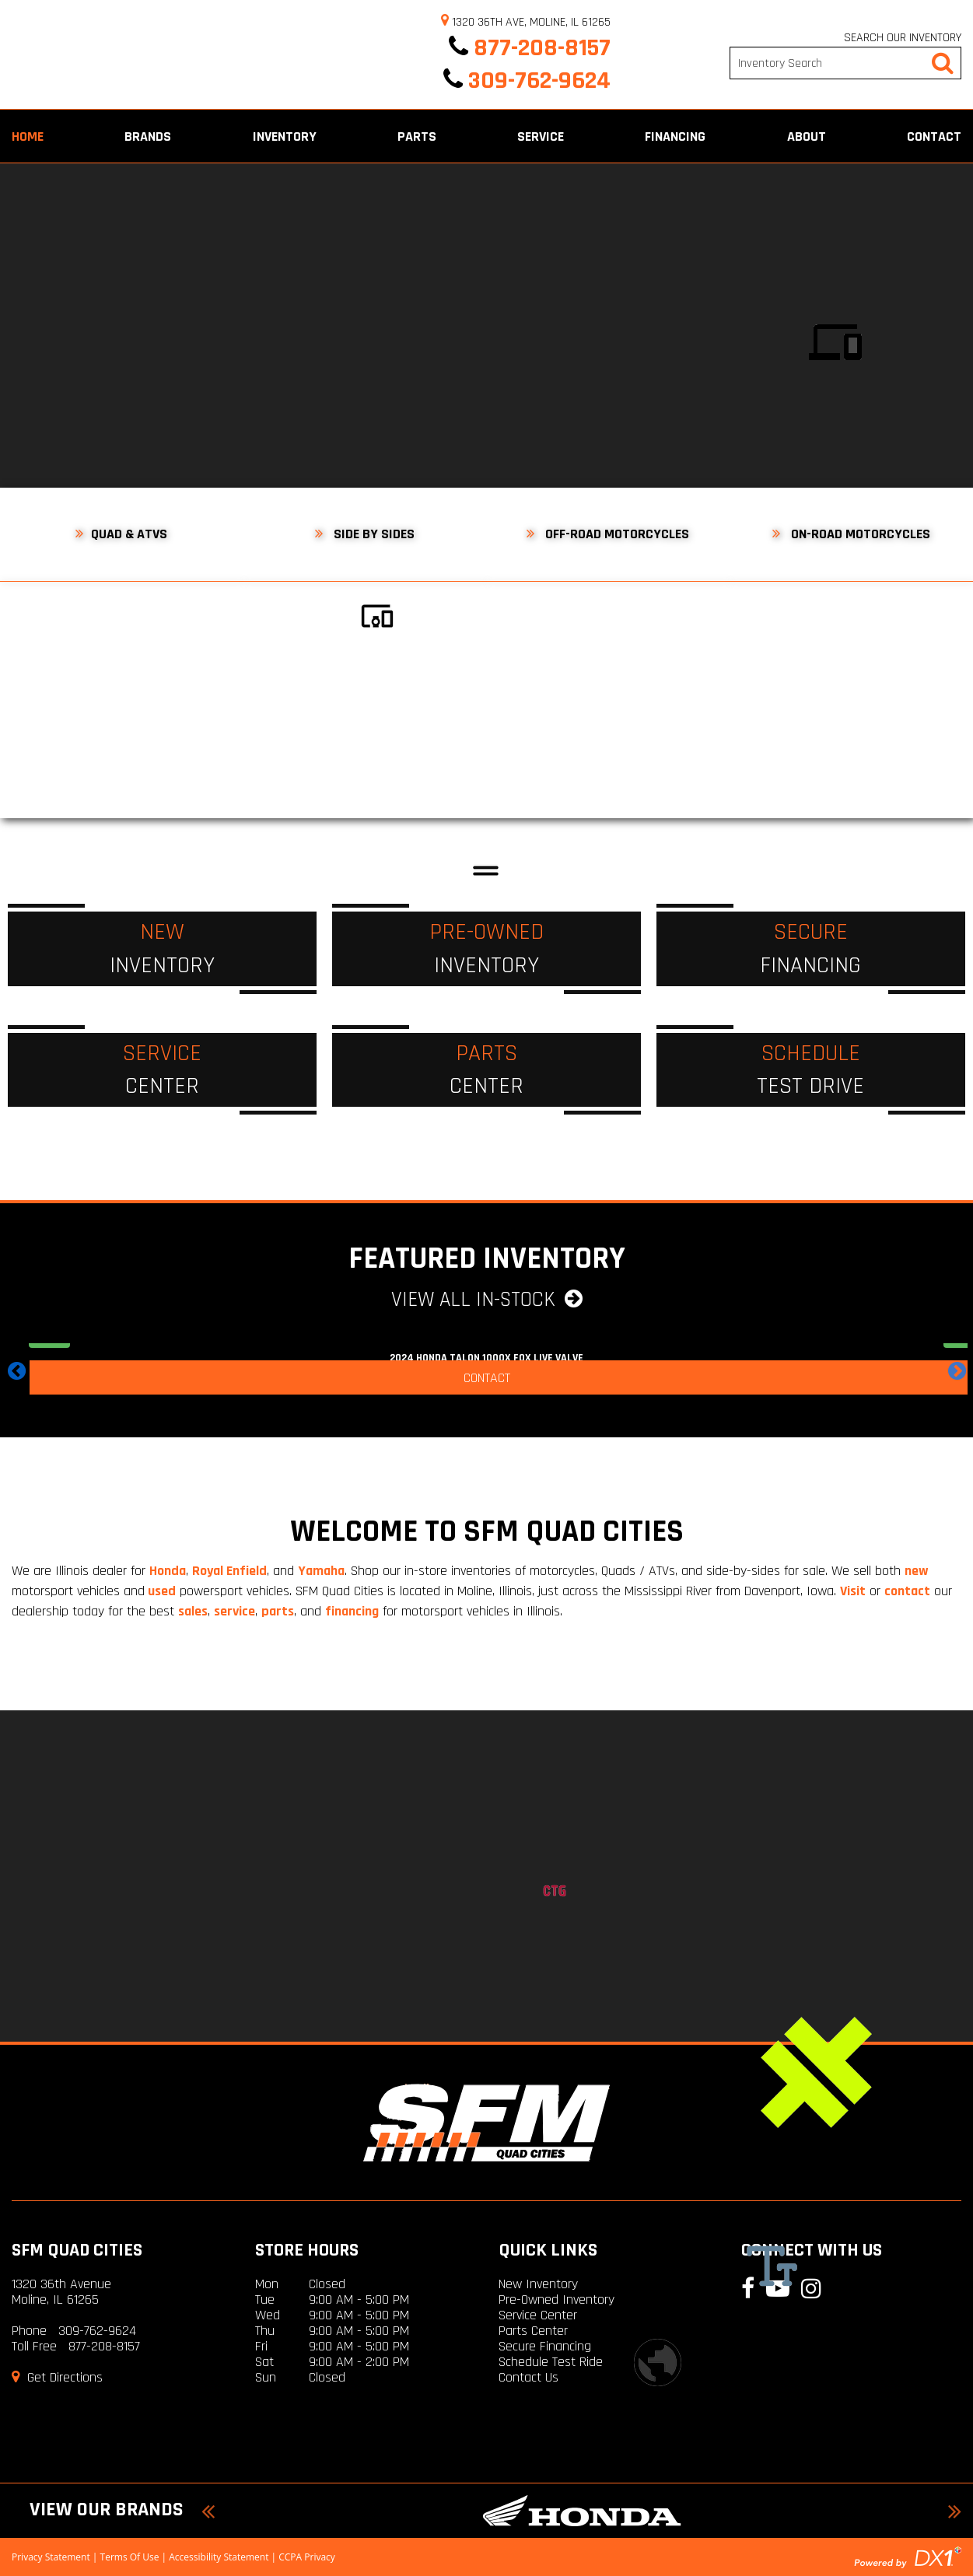 The height and width of the screenshot is (2576, 973). What do you see at coordinates (772, 2266) in the screenshot?
I see `adjust font size settings` at bounding box center [772, 2266].